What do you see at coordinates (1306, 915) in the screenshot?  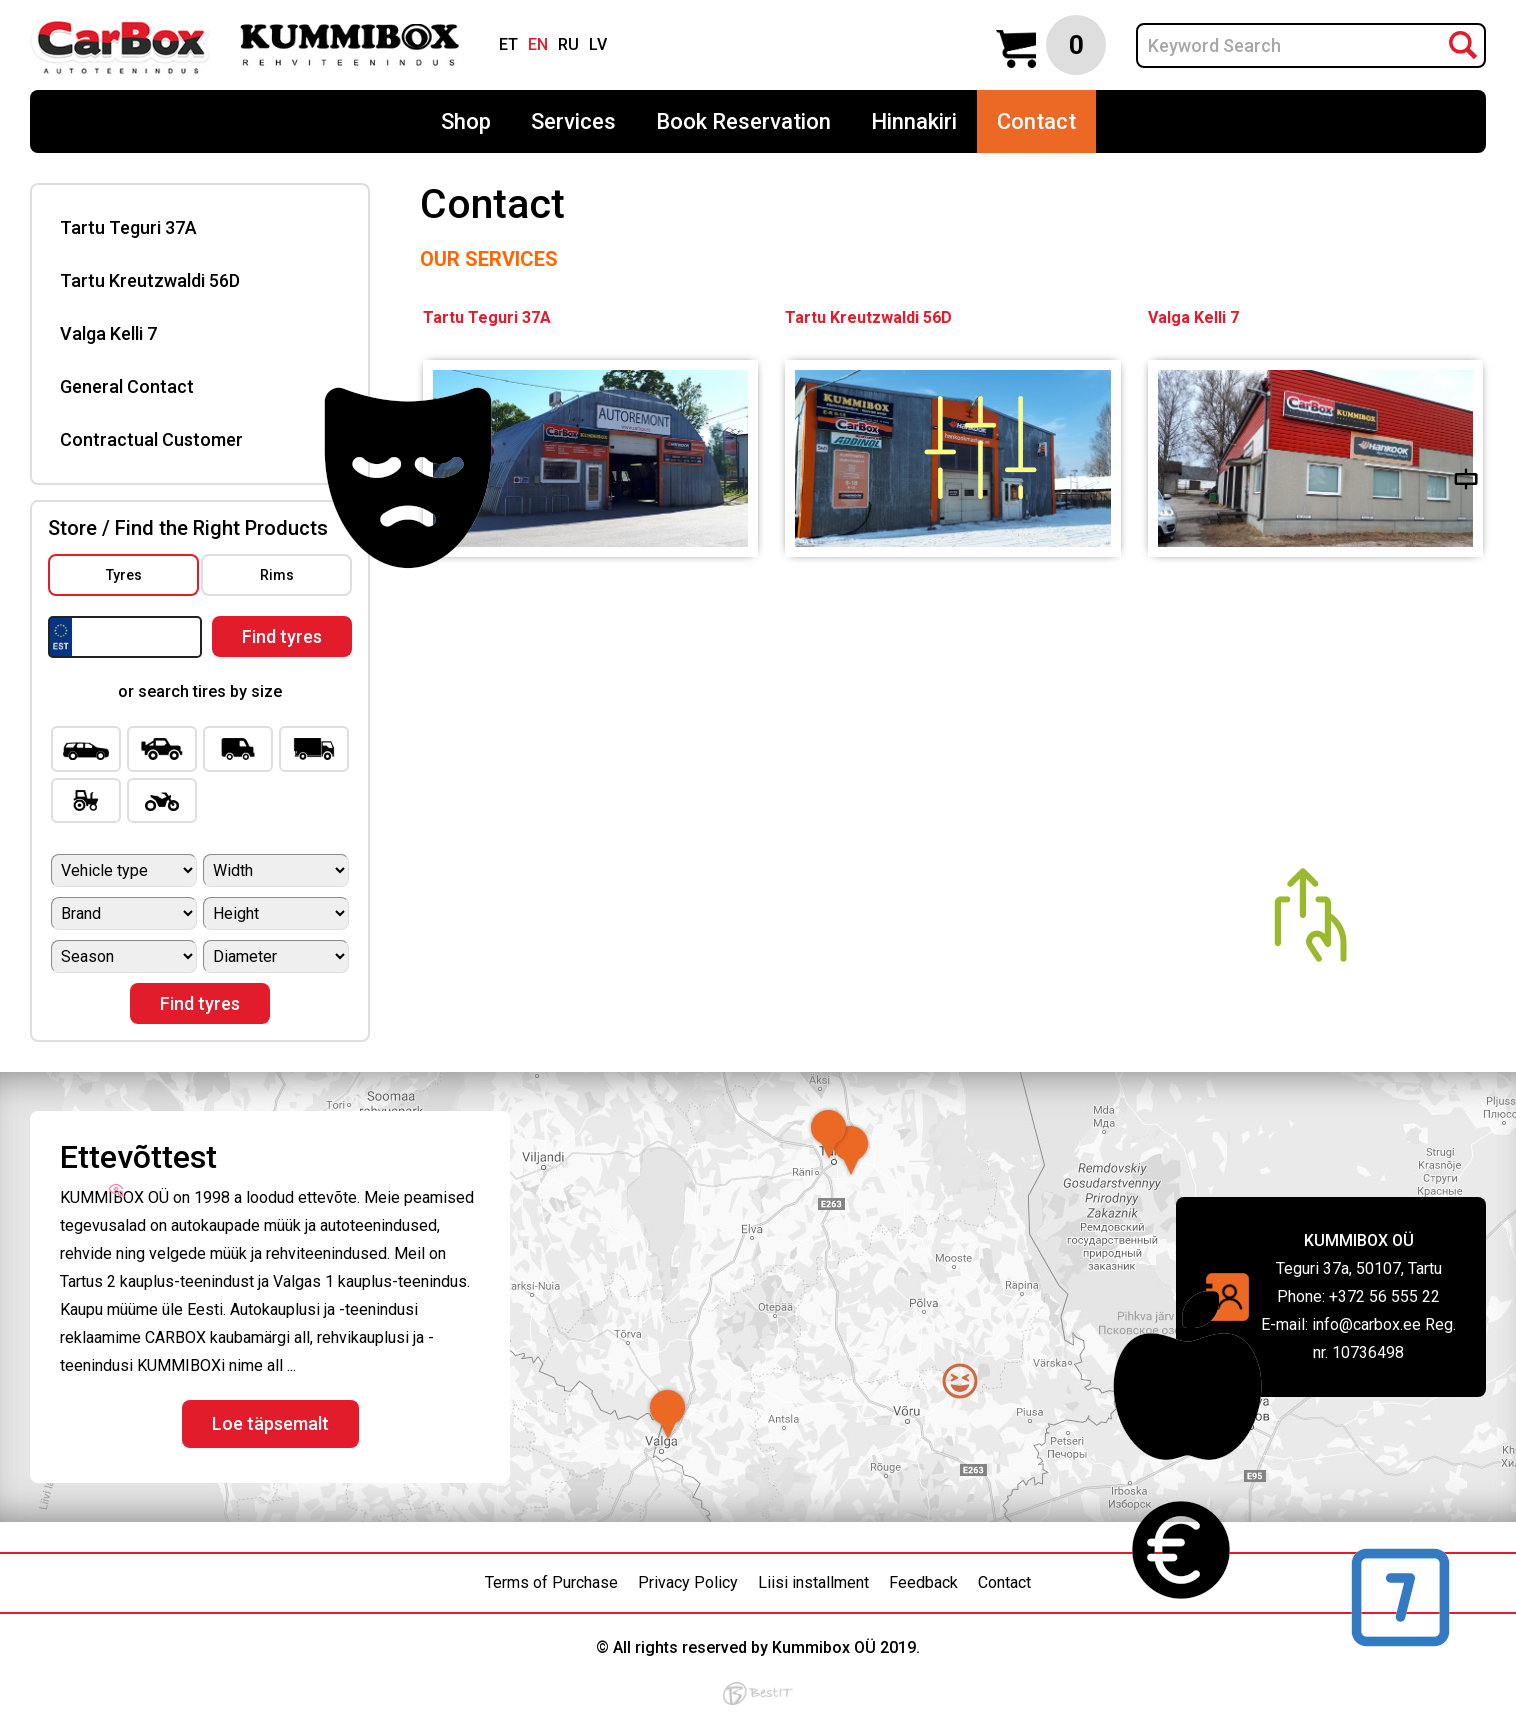 I see `deposit or add funds to account` at bounding box center [1306, 915].